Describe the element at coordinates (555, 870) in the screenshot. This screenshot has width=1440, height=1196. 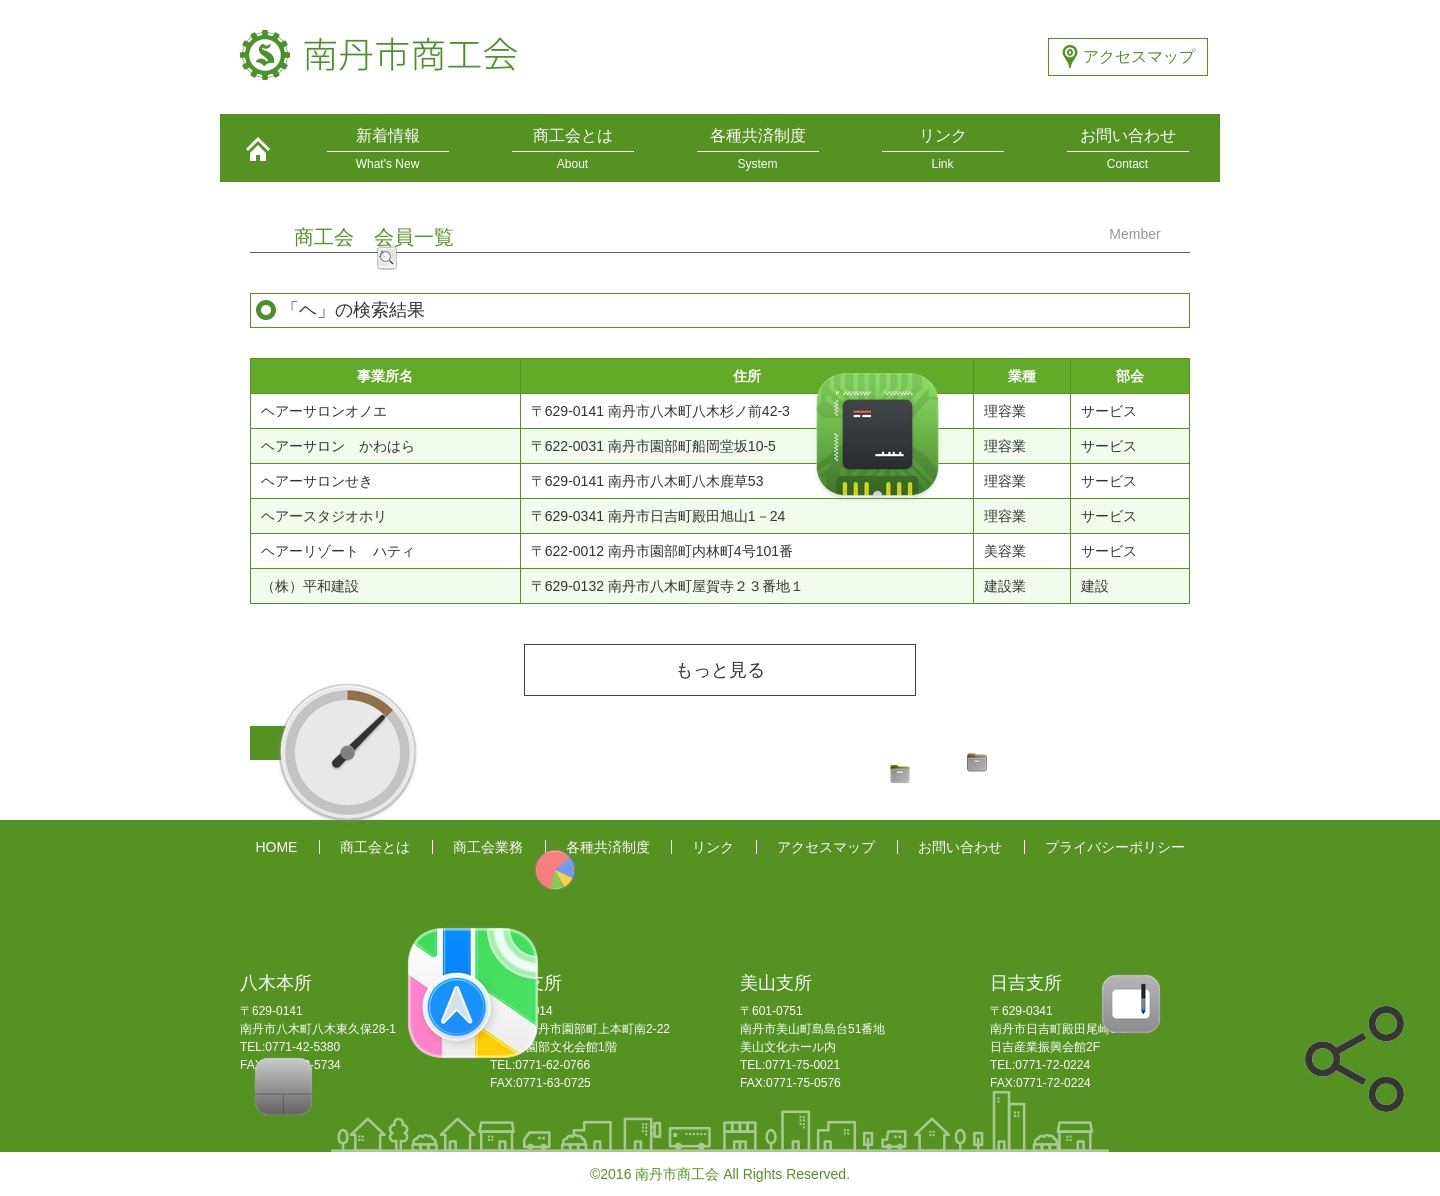
I see `open baobab disk usage analyzer` at that location.